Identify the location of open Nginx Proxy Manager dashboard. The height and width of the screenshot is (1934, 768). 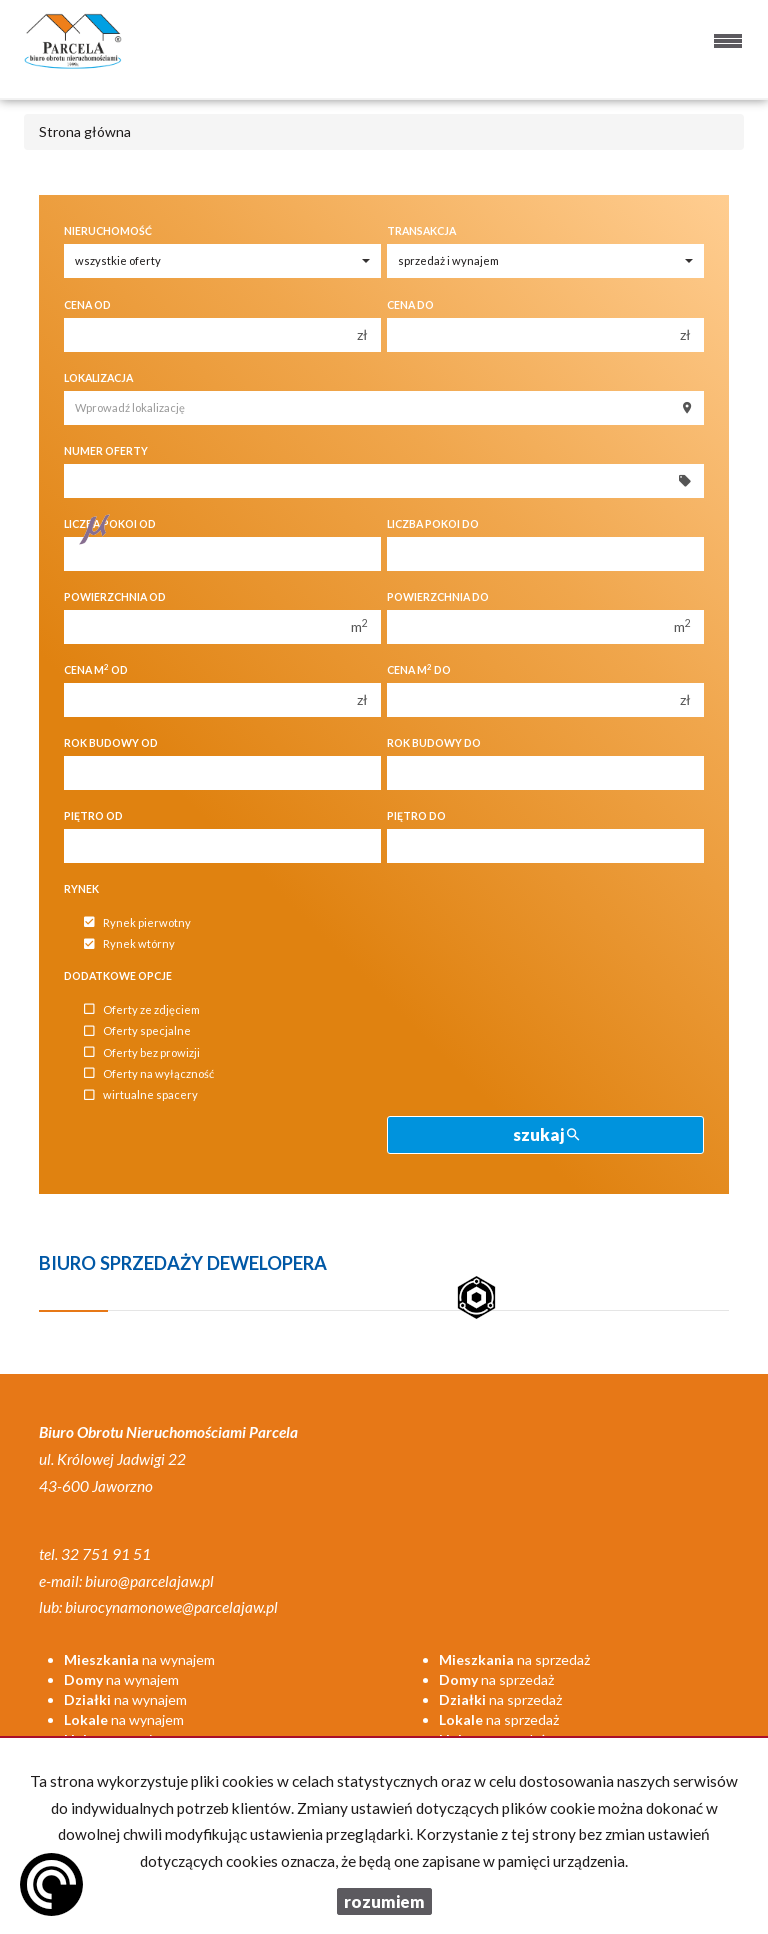
(476, 1297).